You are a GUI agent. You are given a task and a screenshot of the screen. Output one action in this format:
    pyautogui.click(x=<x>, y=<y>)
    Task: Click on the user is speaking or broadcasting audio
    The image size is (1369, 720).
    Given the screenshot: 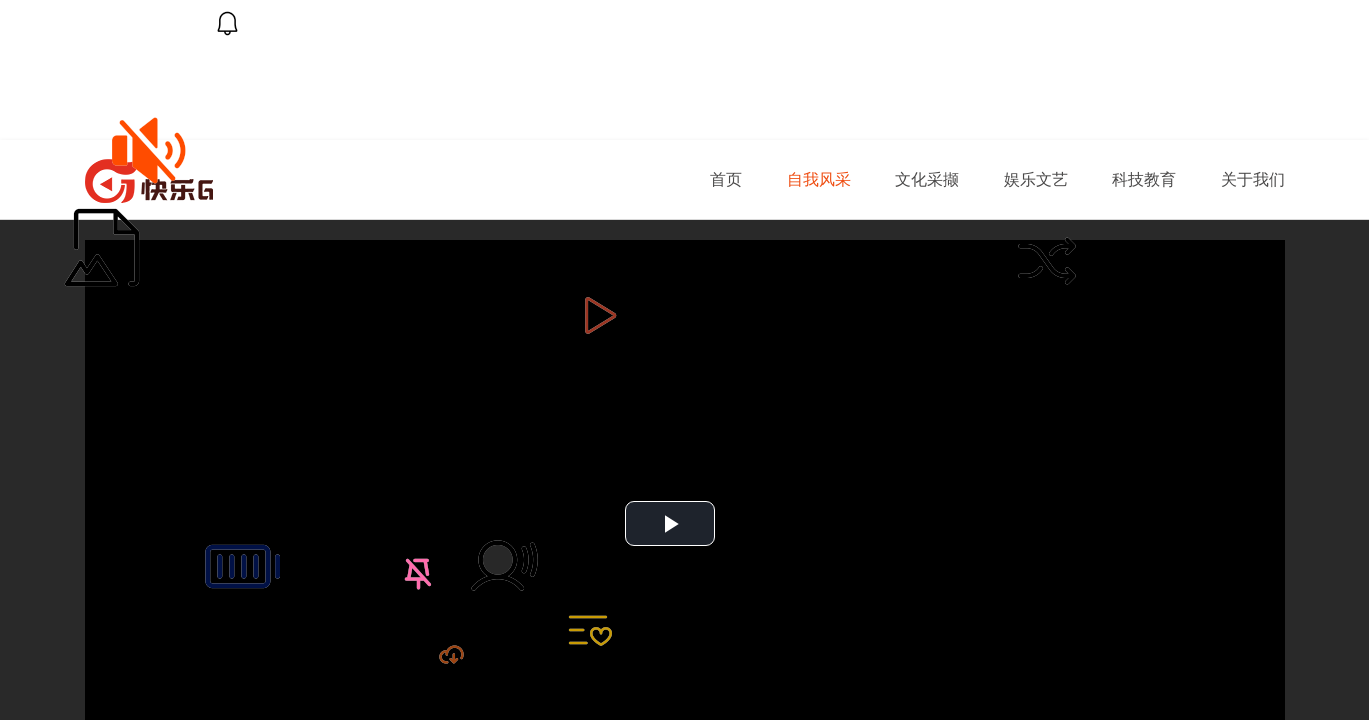 What is the action you would take?
    pyautogui.click(x=503, y=565)
    